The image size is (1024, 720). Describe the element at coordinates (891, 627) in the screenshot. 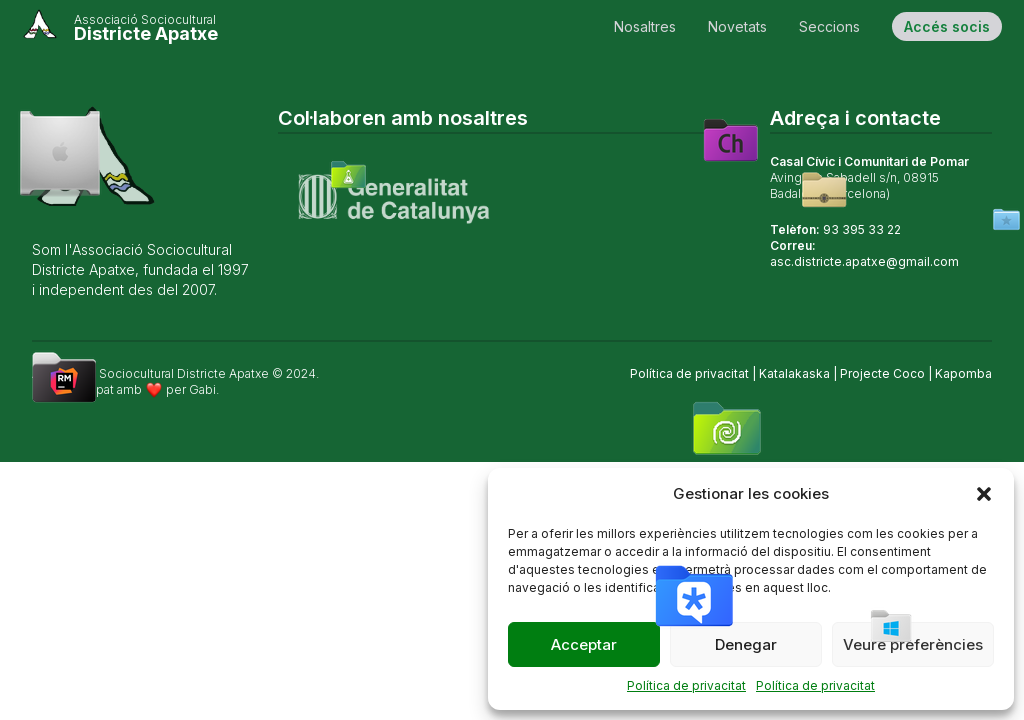

I see `open windows 8 system folder` at that location.